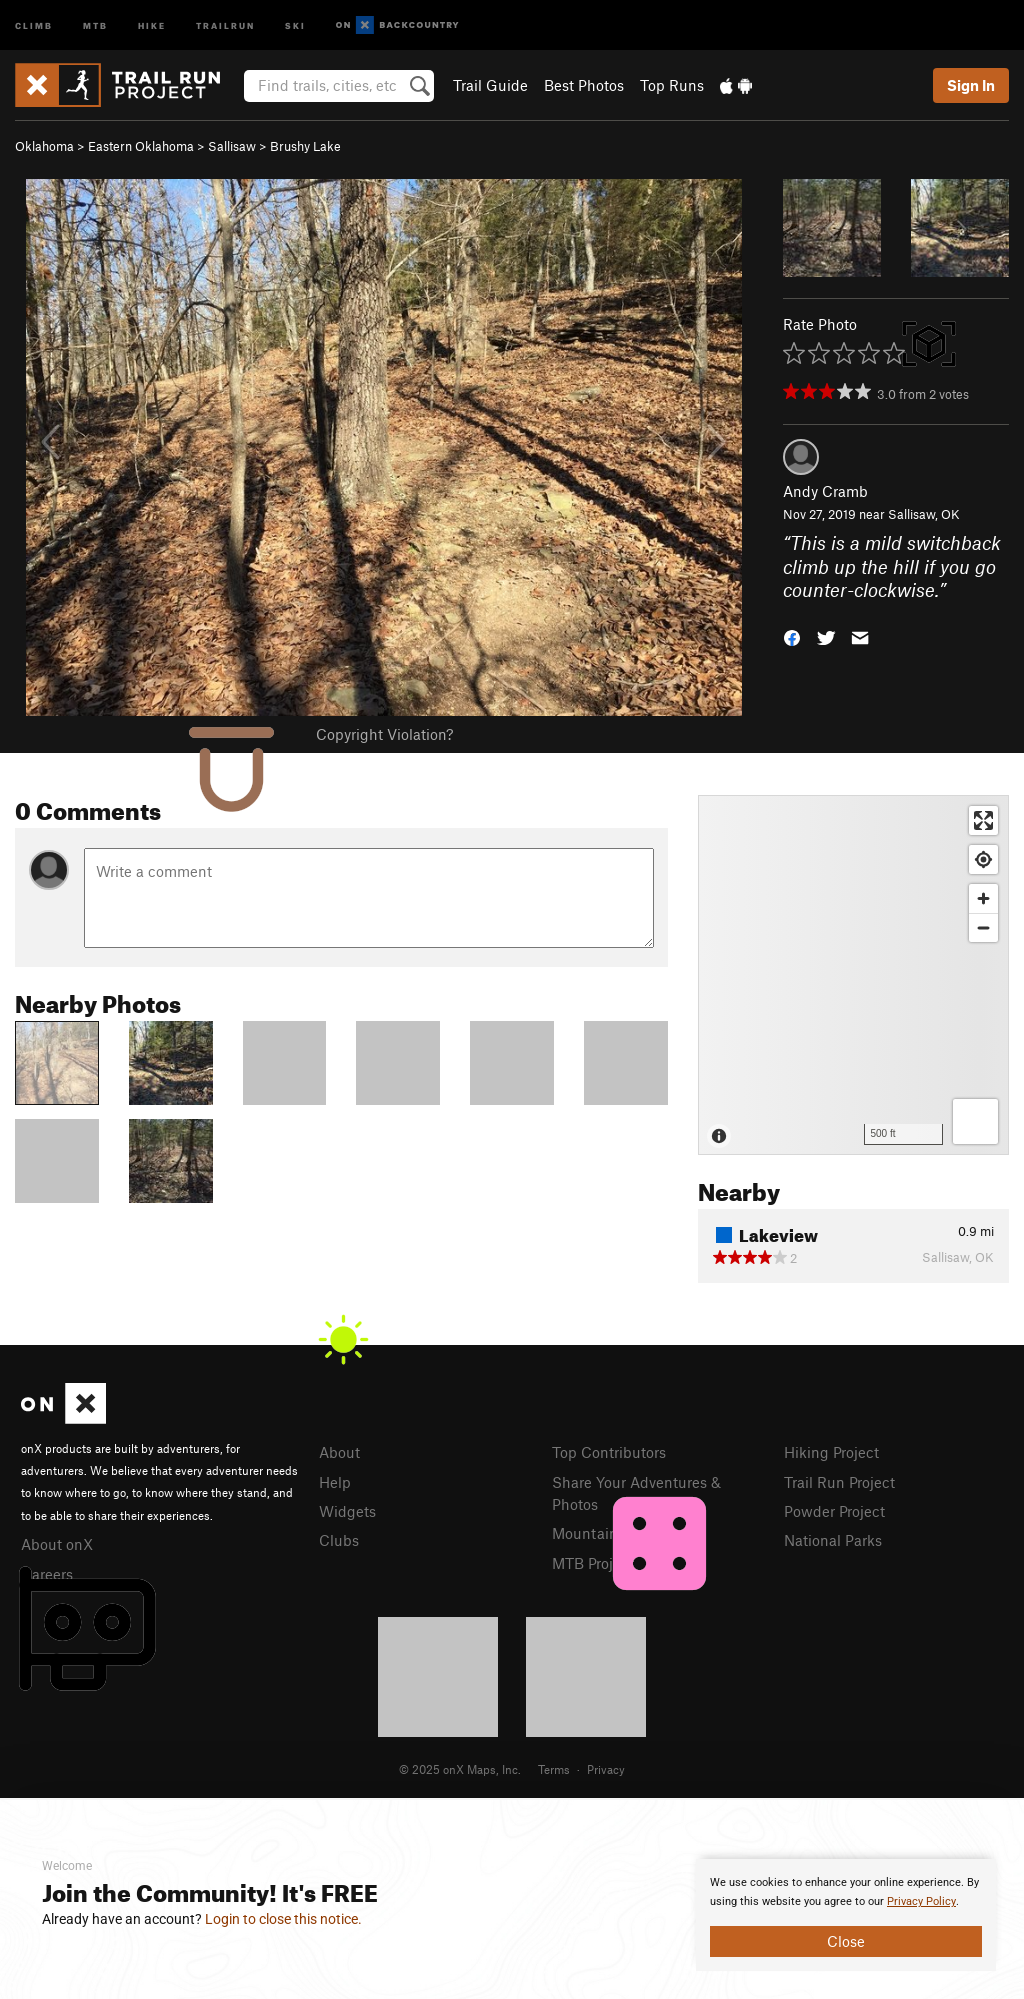  What do you see at coordinates (343, 1339) in the screenshot?
I see `switch to light mode` at bounding box center [343, 1339].